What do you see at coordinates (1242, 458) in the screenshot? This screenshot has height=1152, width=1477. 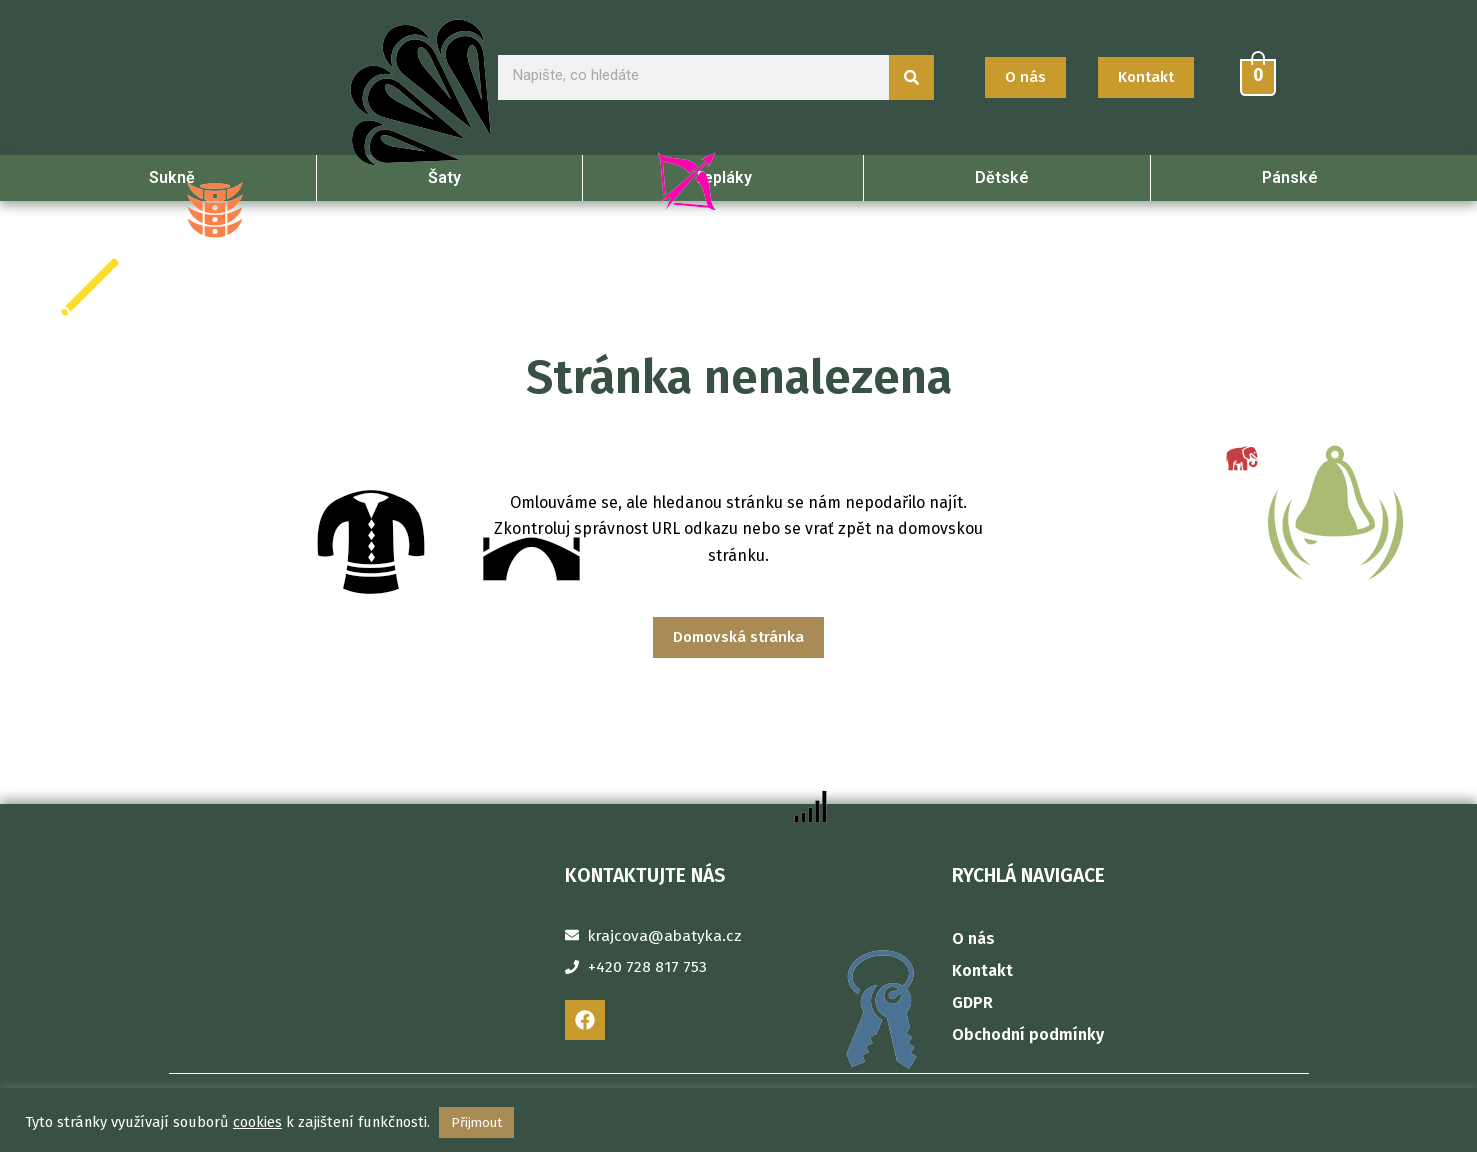 I see `elephant icon for wildlife or zoo-themed game` at bounding box center [1242, 458].